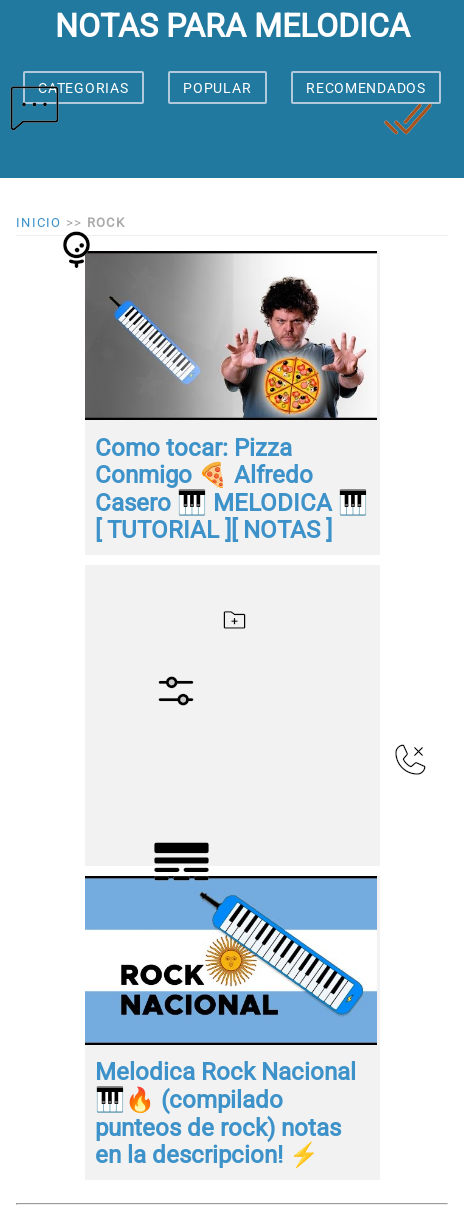 The image size is (464, 1231). I want to click on create a new folder, so click(234, 619).